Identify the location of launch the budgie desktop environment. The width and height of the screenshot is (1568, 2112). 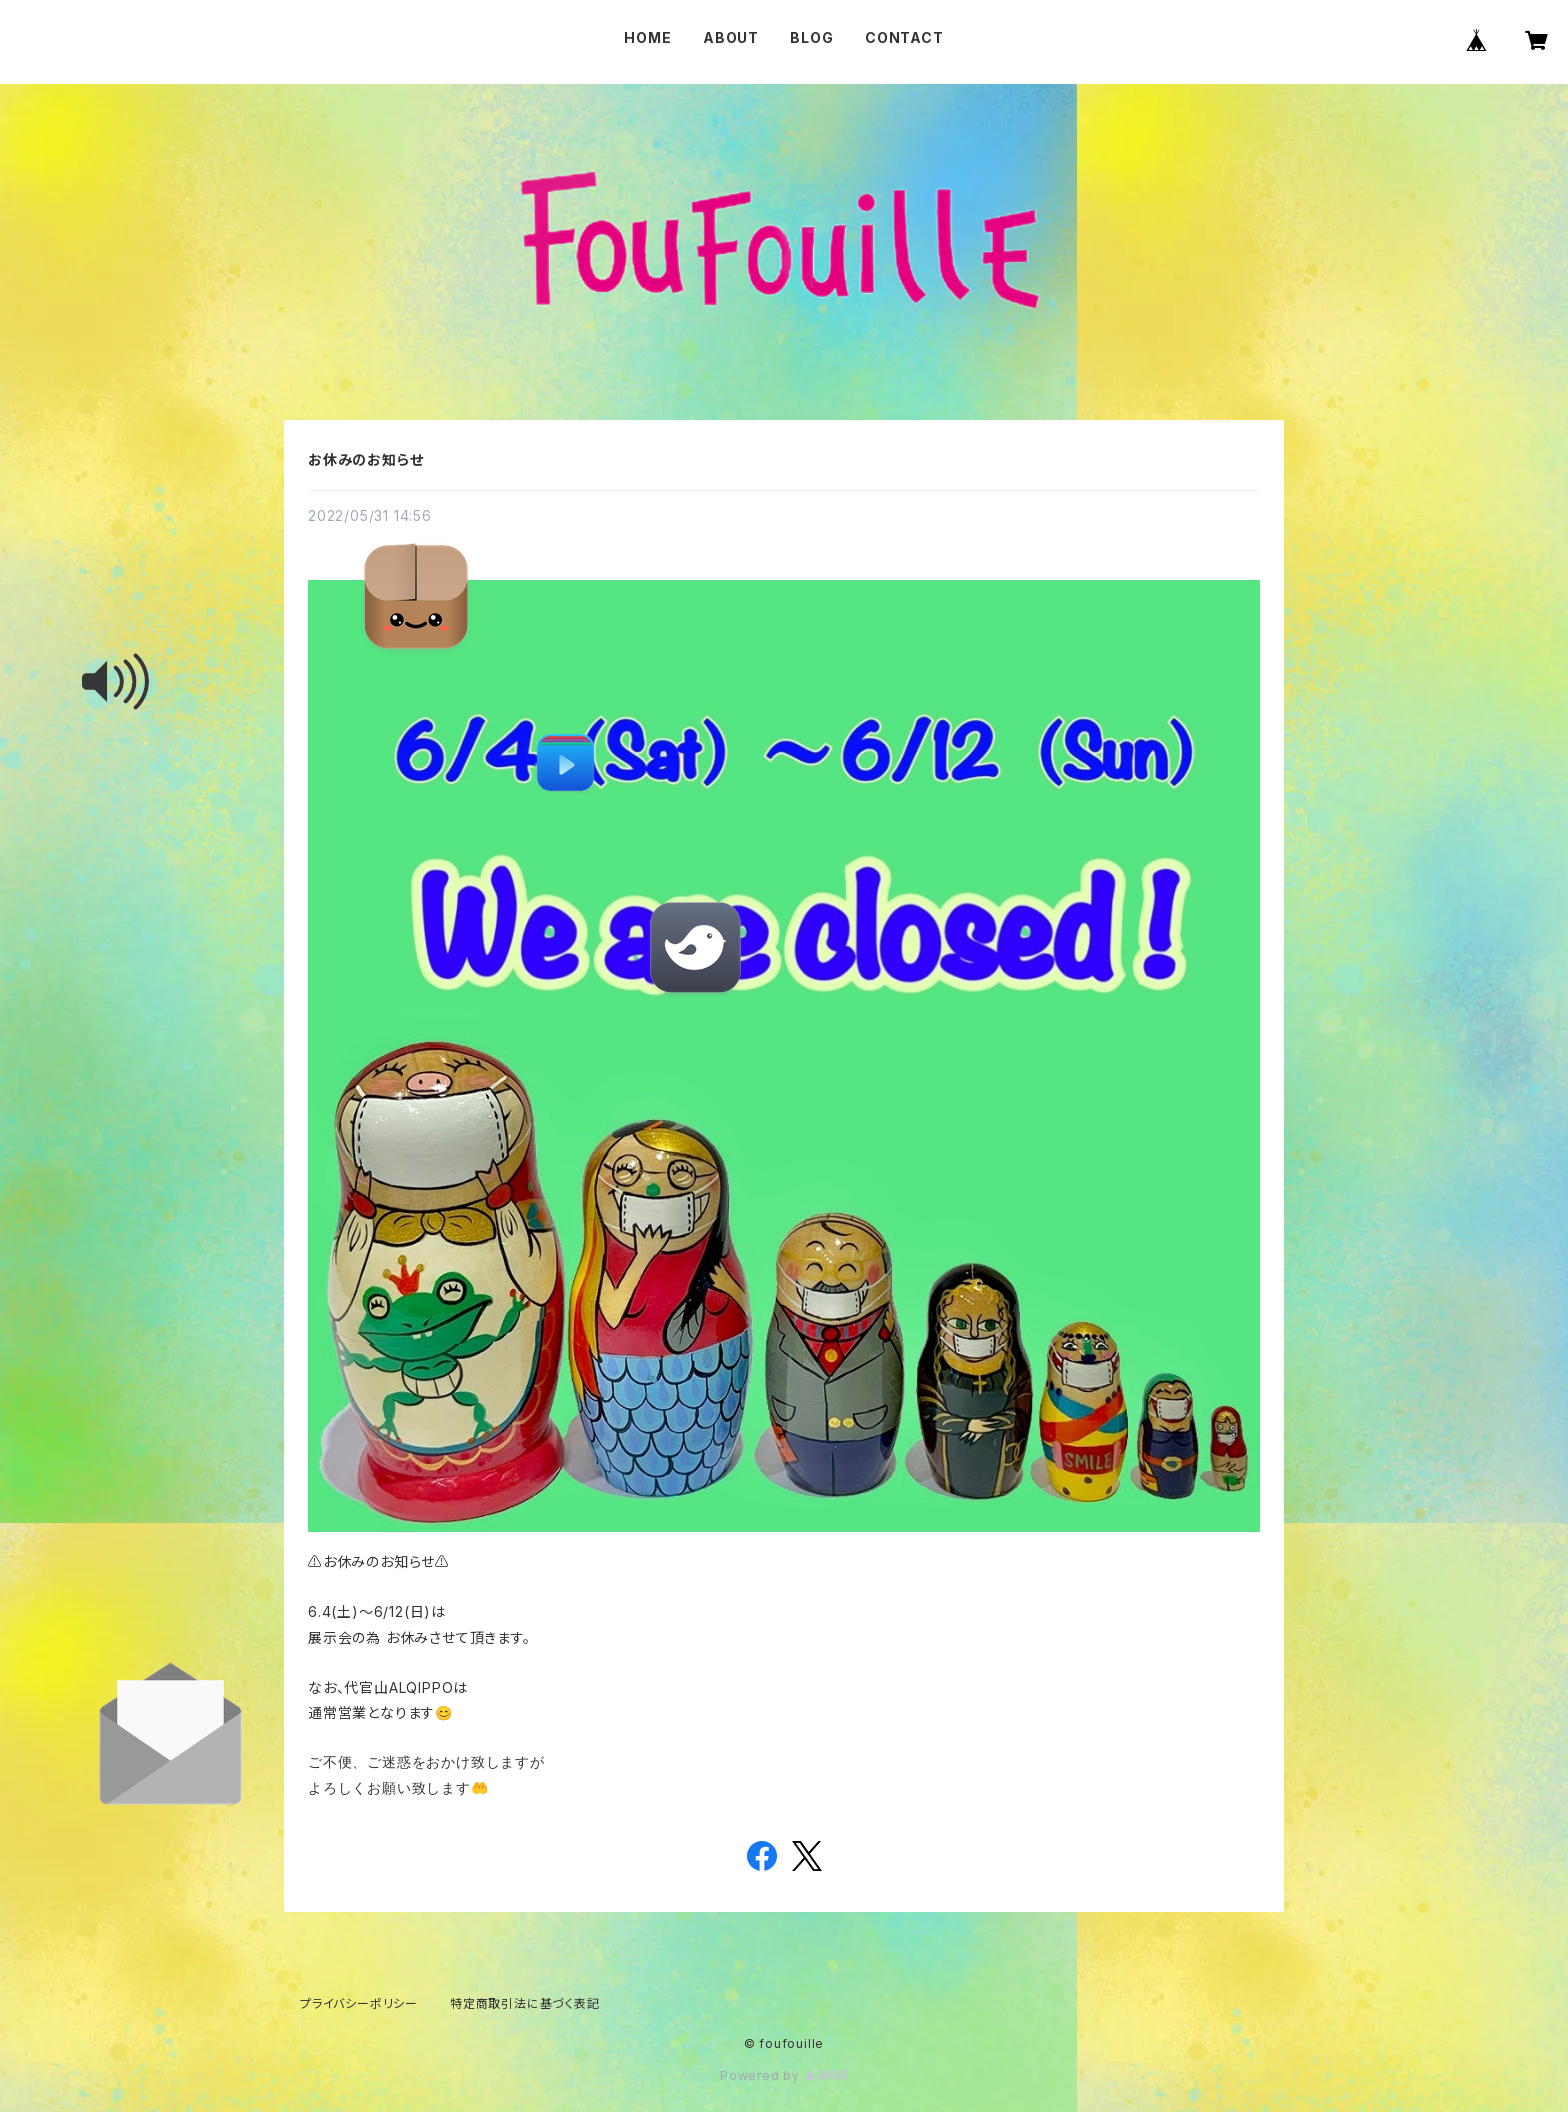
(695, 947).